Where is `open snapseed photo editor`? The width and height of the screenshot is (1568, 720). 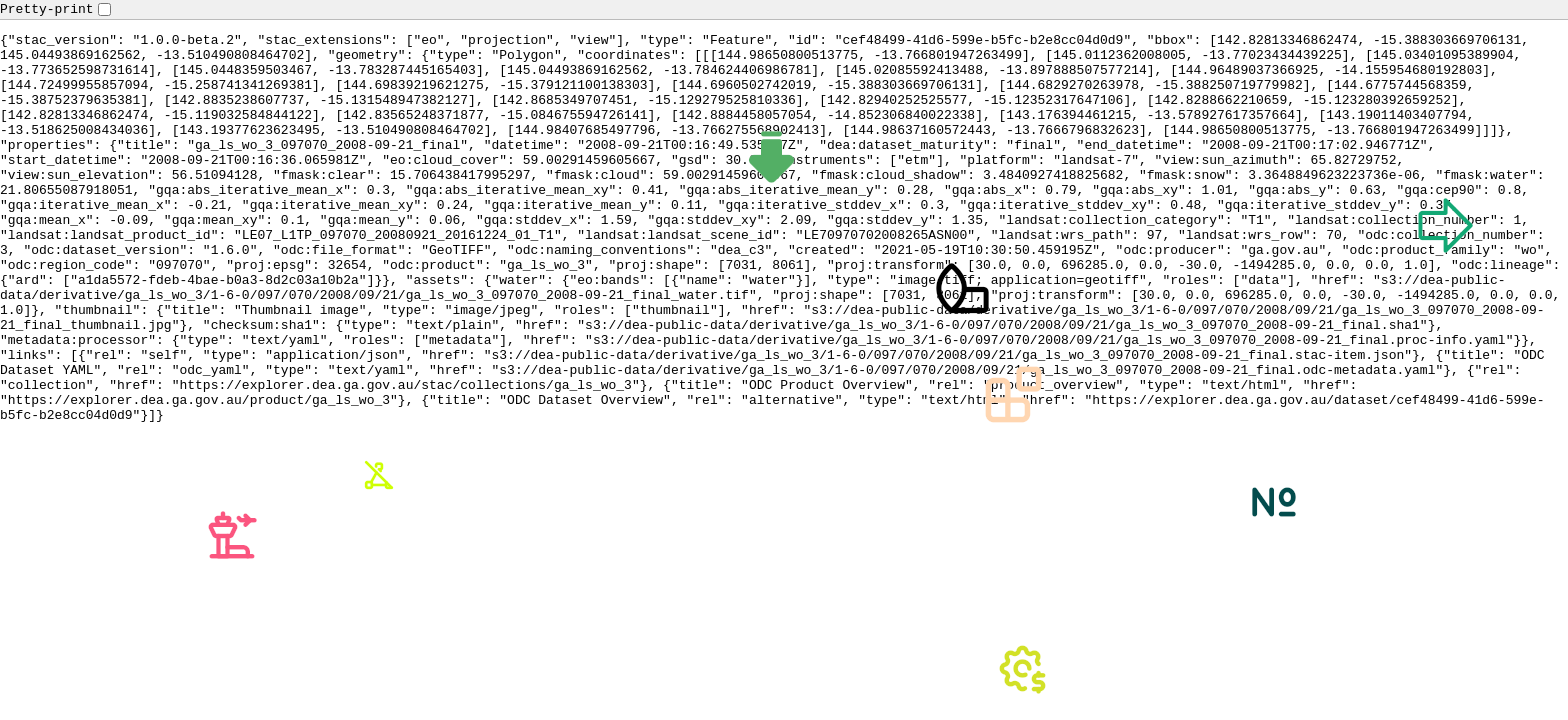
open snapseed photo editor is located at coordinates (962, 289).